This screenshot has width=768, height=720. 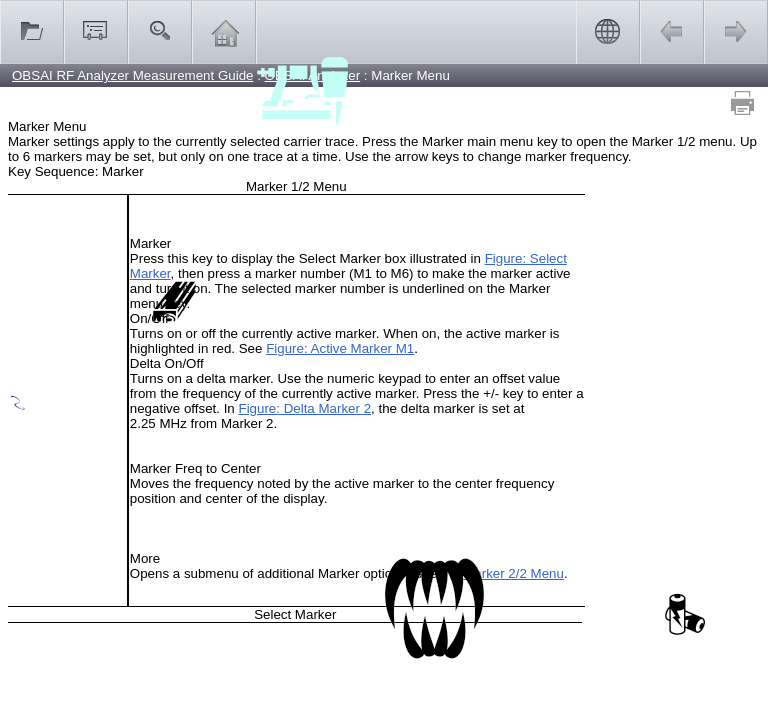 I want to click on represents a monster or creature enemy type, so click(x=434, y=608).